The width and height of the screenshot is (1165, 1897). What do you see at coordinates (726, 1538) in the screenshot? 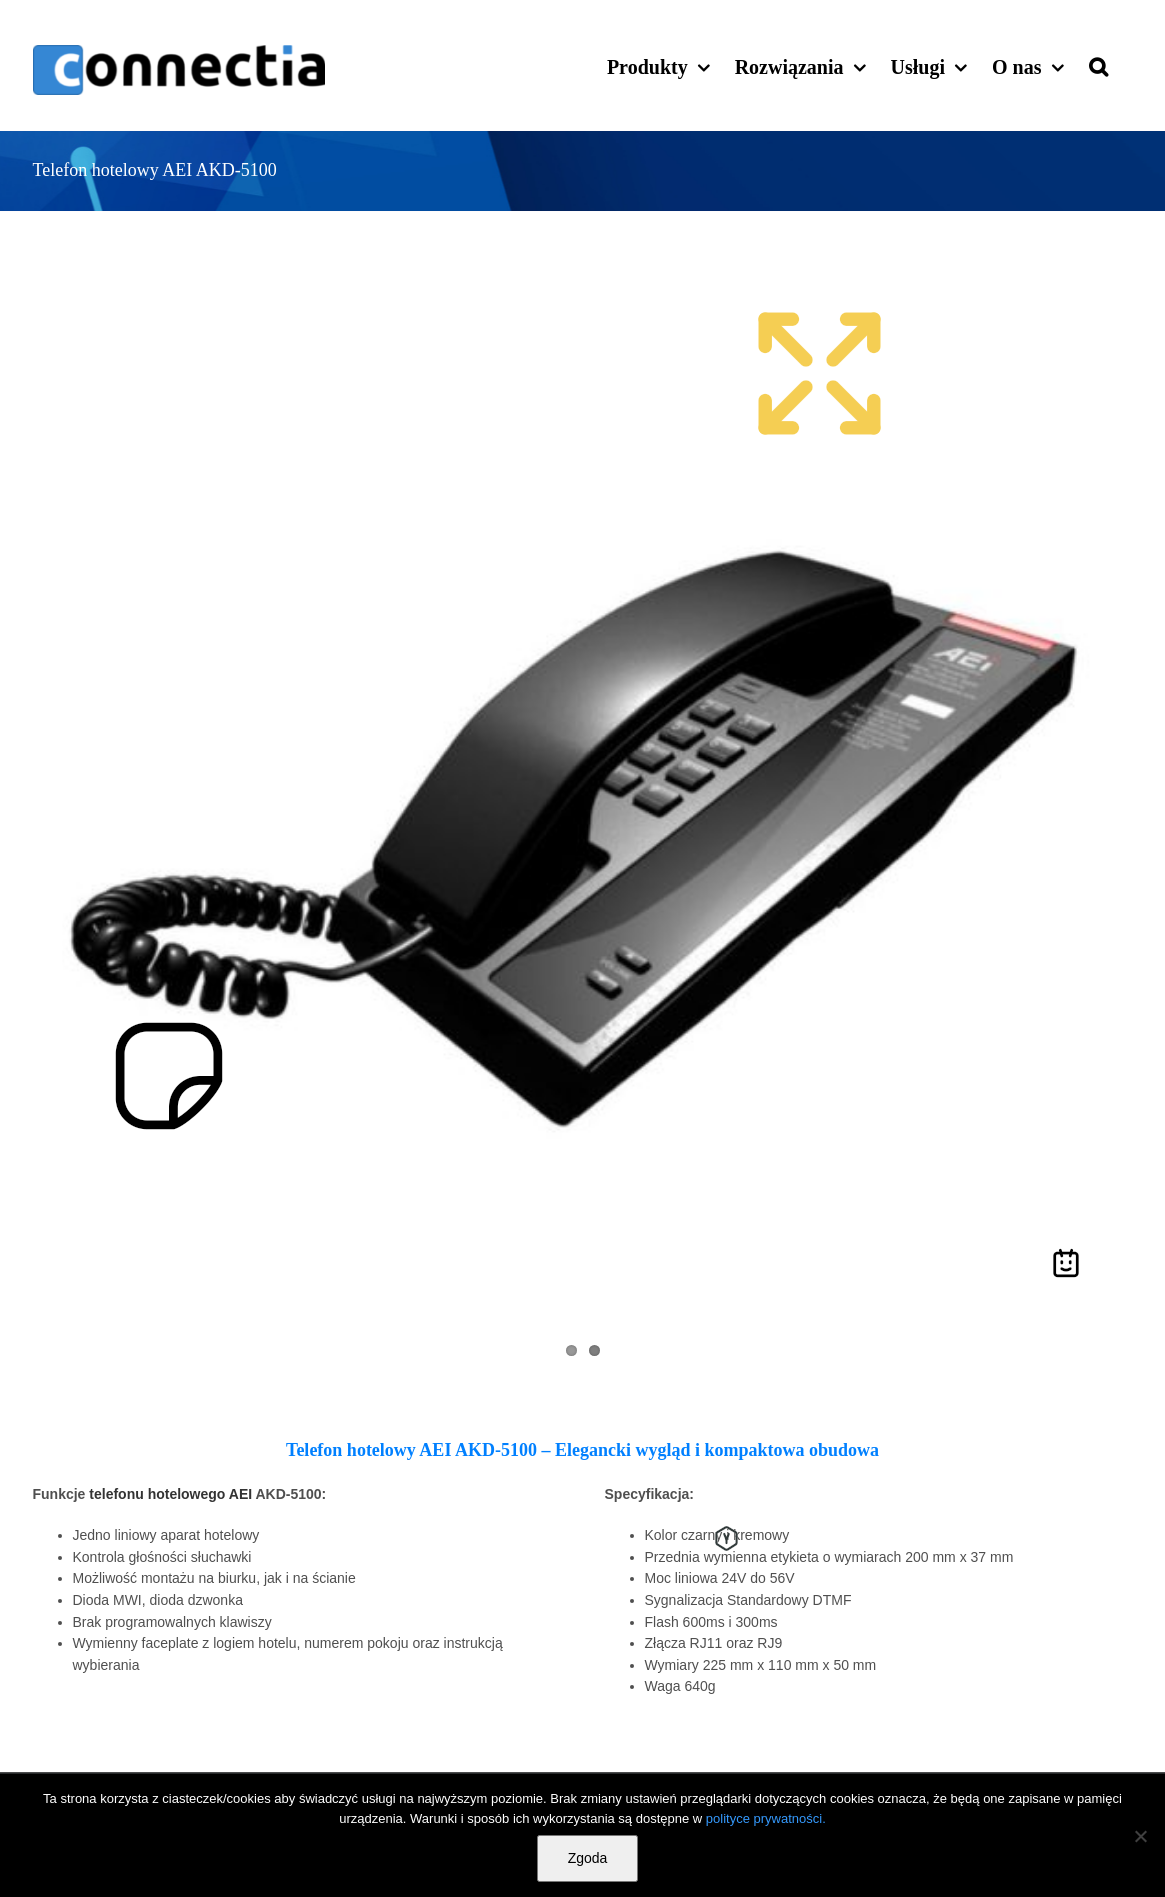
I see `indicates a category or section labeled "Y"` at bounding box center [726, 1538].